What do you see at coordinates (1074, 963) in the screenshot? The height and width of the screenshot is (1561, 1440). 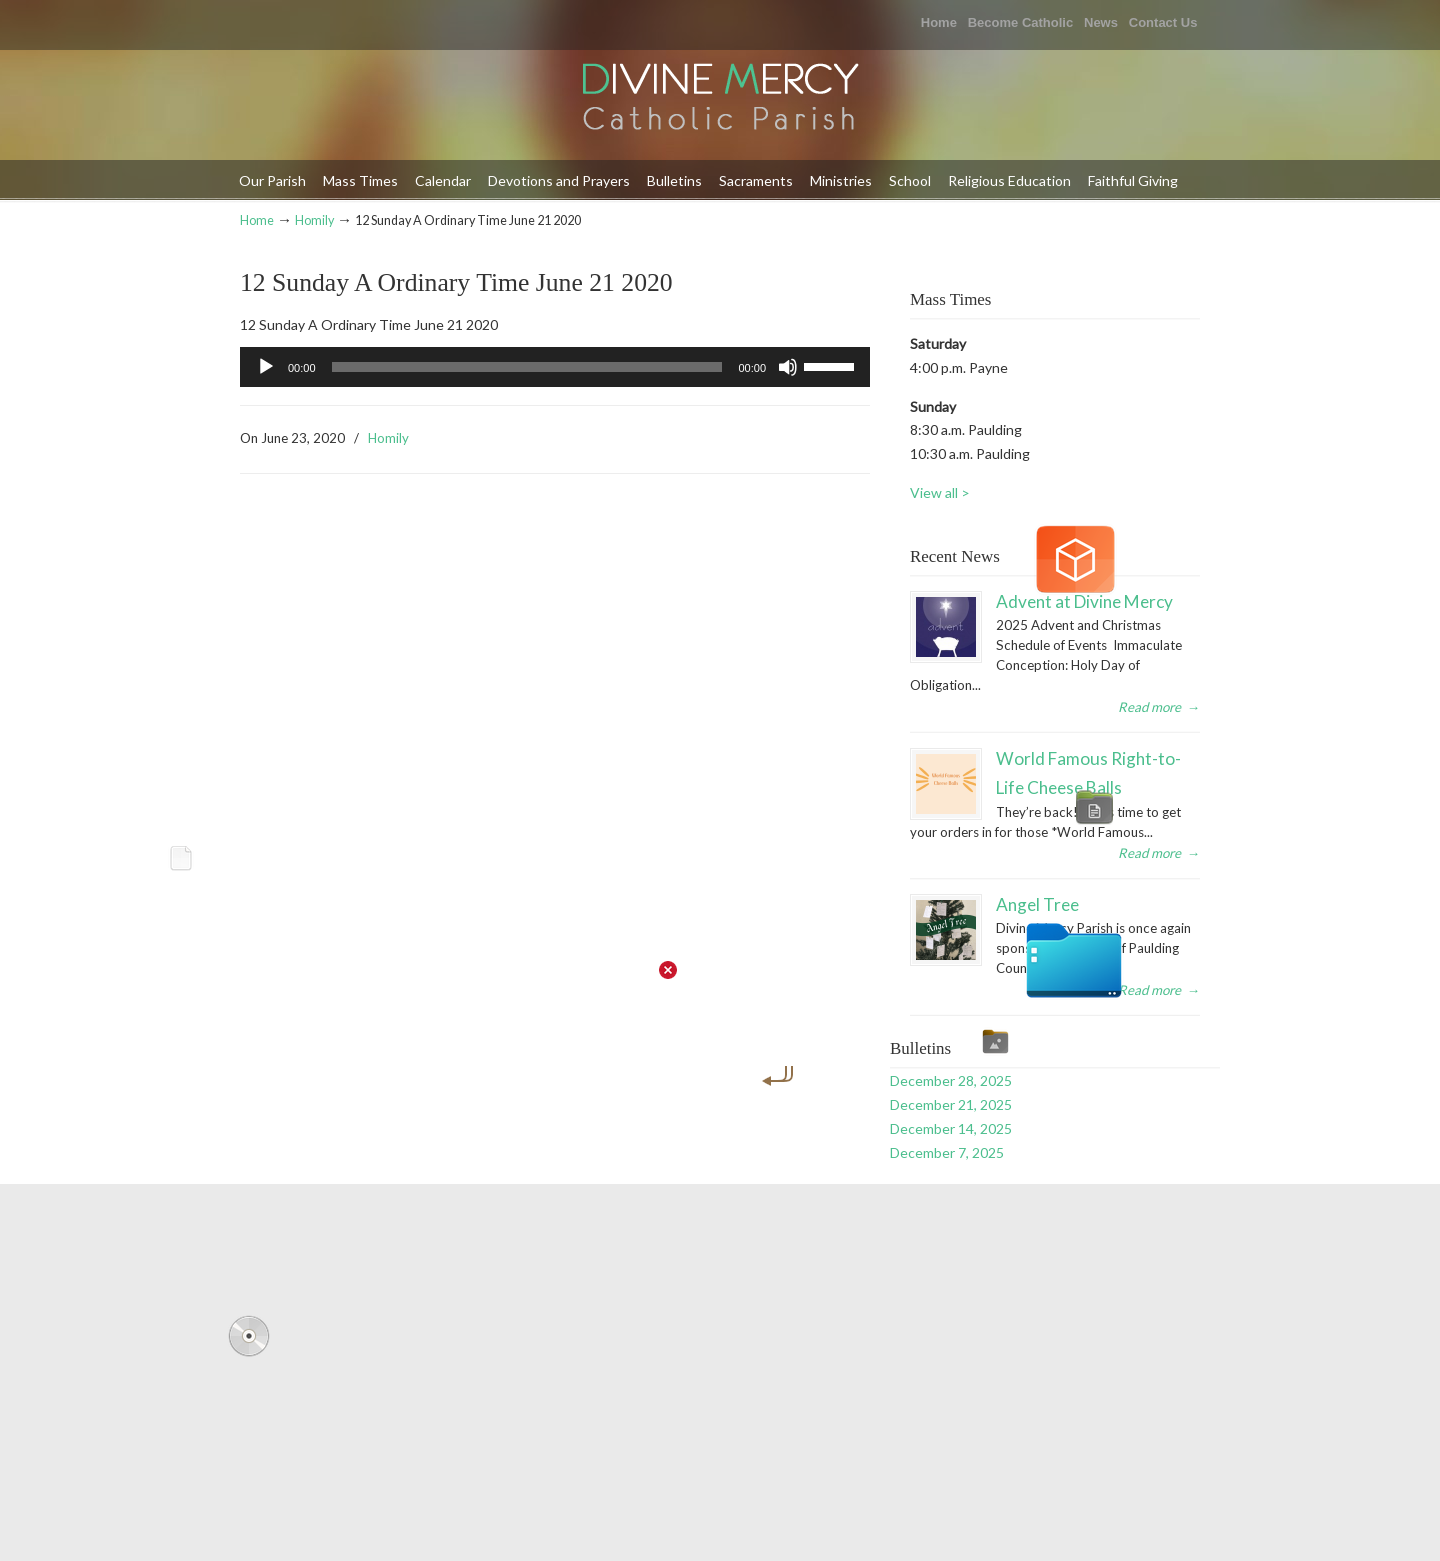 I see `open desktop folder` at bounding box center [1074, 963].